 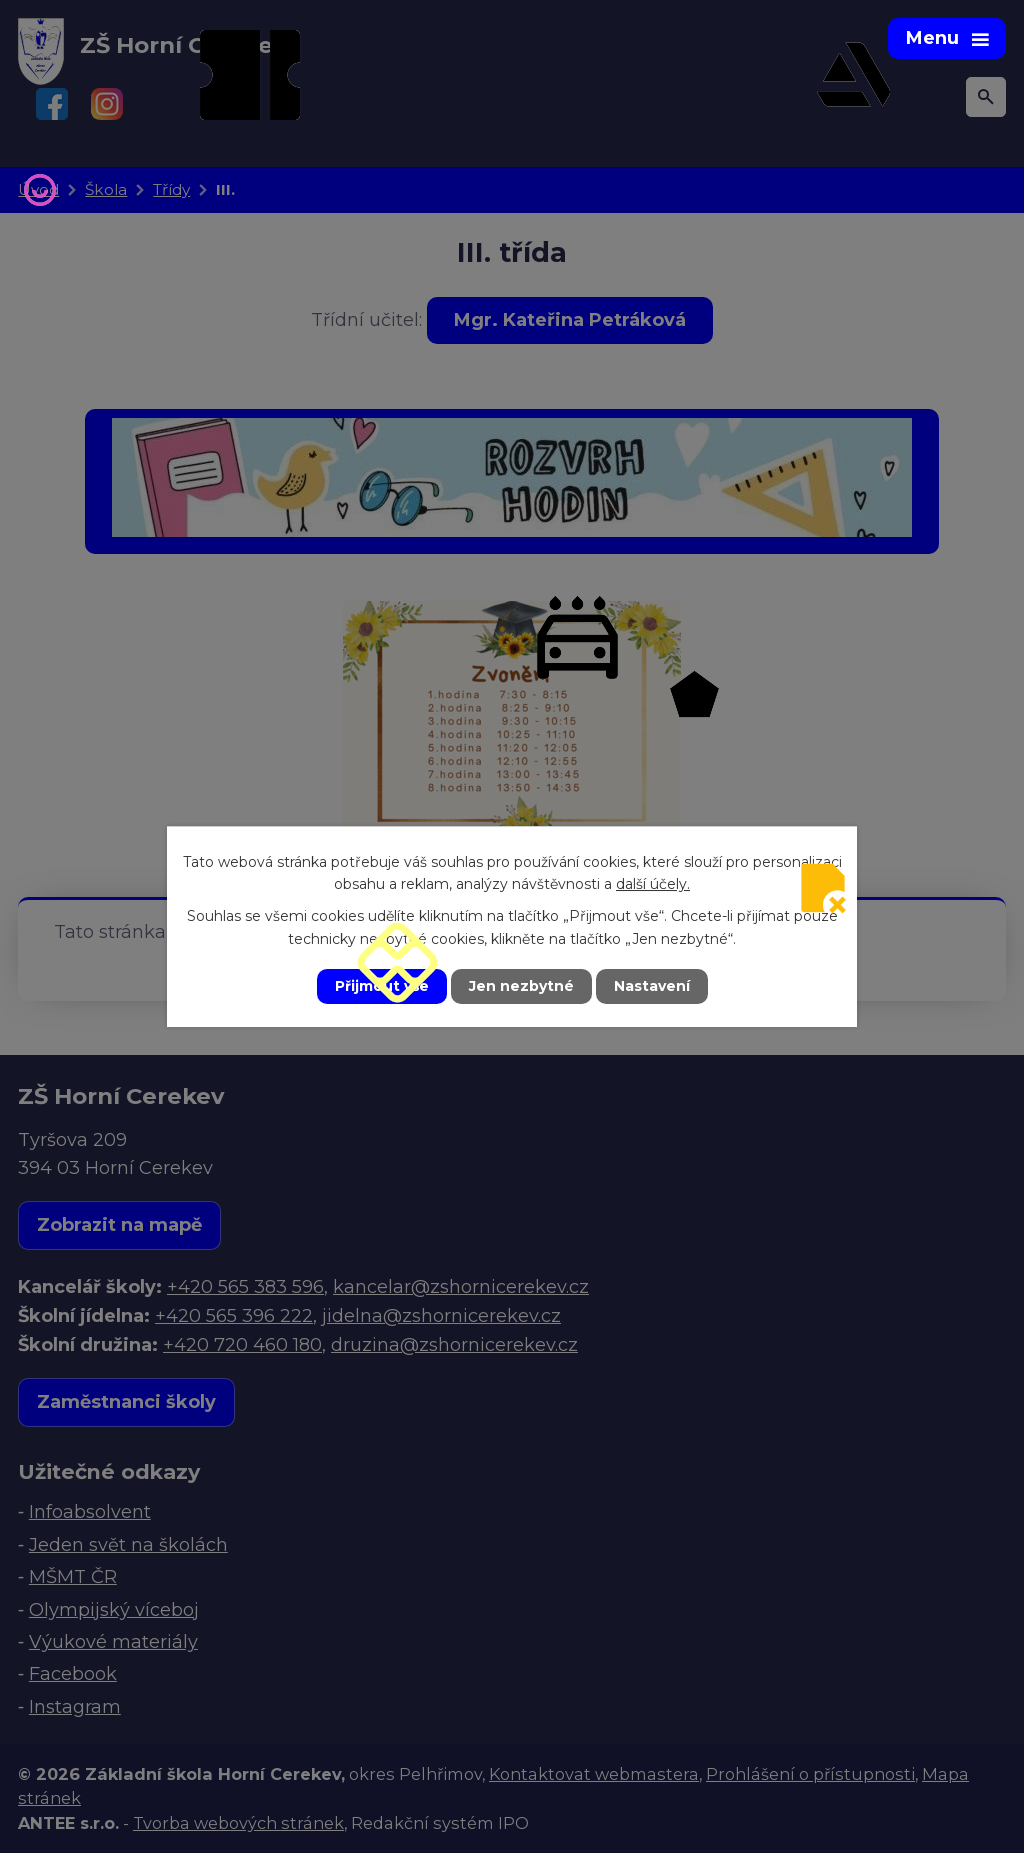 What do you see at coordinates (397, 962) in the screenshot?
I see `pix instant payment logo` at bounding box center [397, 962].